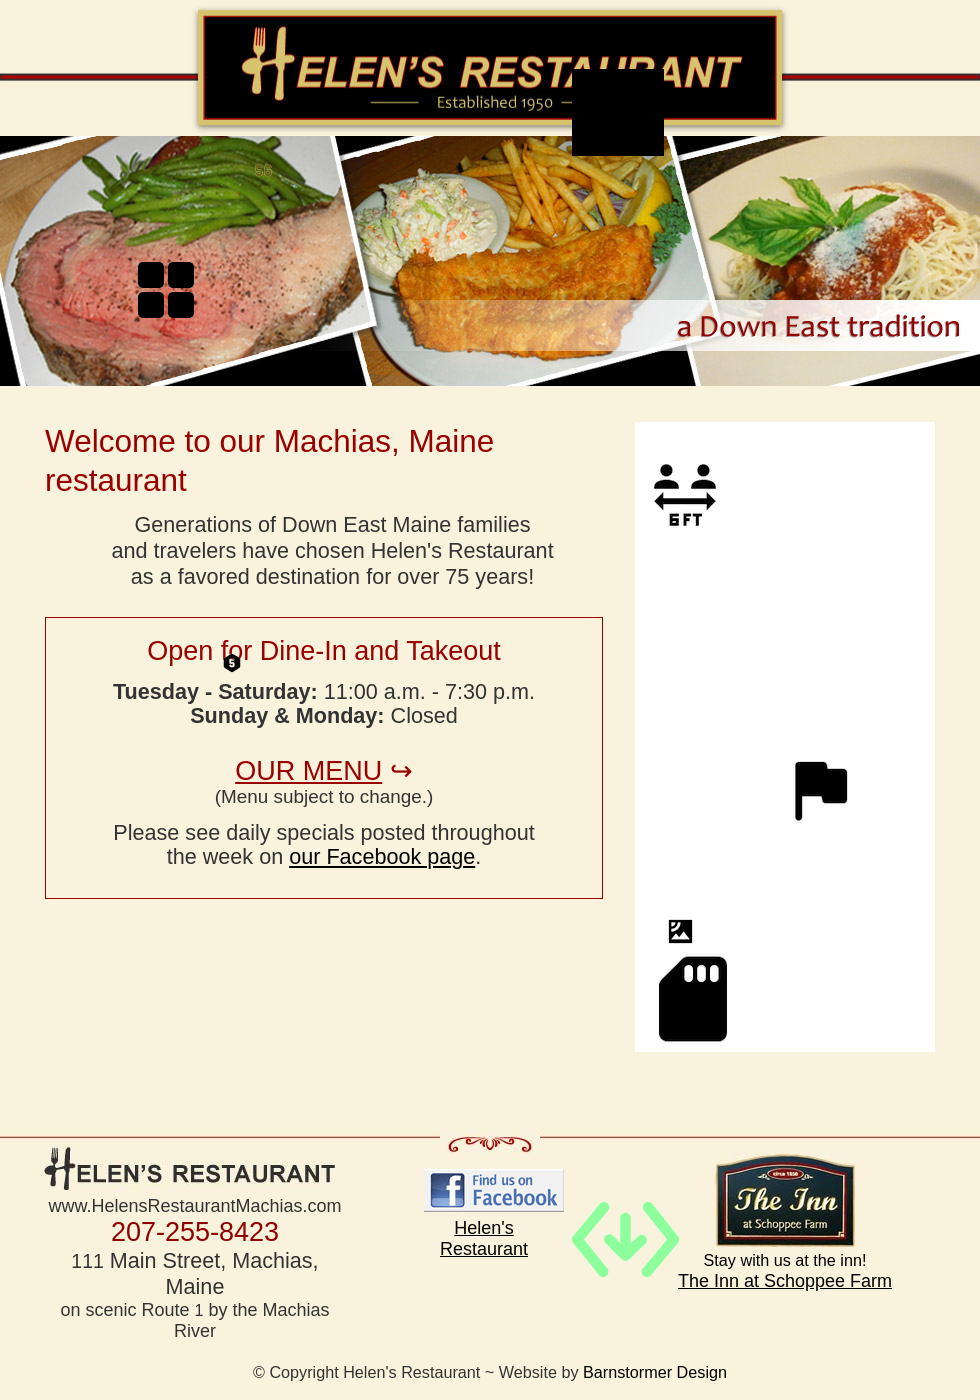 Image resolution: width=980 pixels, height=1400 pixels. I want to click on download source code or code files, so click(625, 1239).